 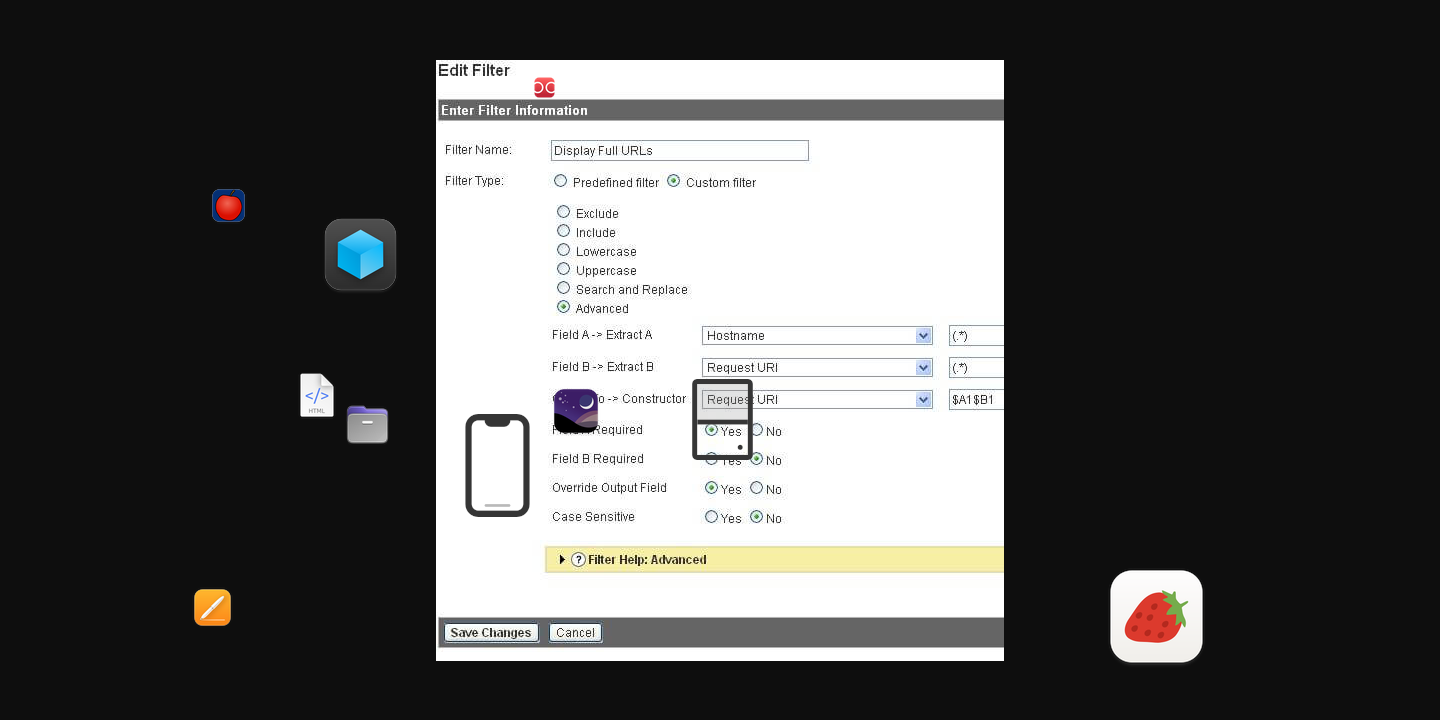 What do you see at coordinates (722, 419) in the screenshot?
I see `scan a document or image` at bounding box center [722, 419].